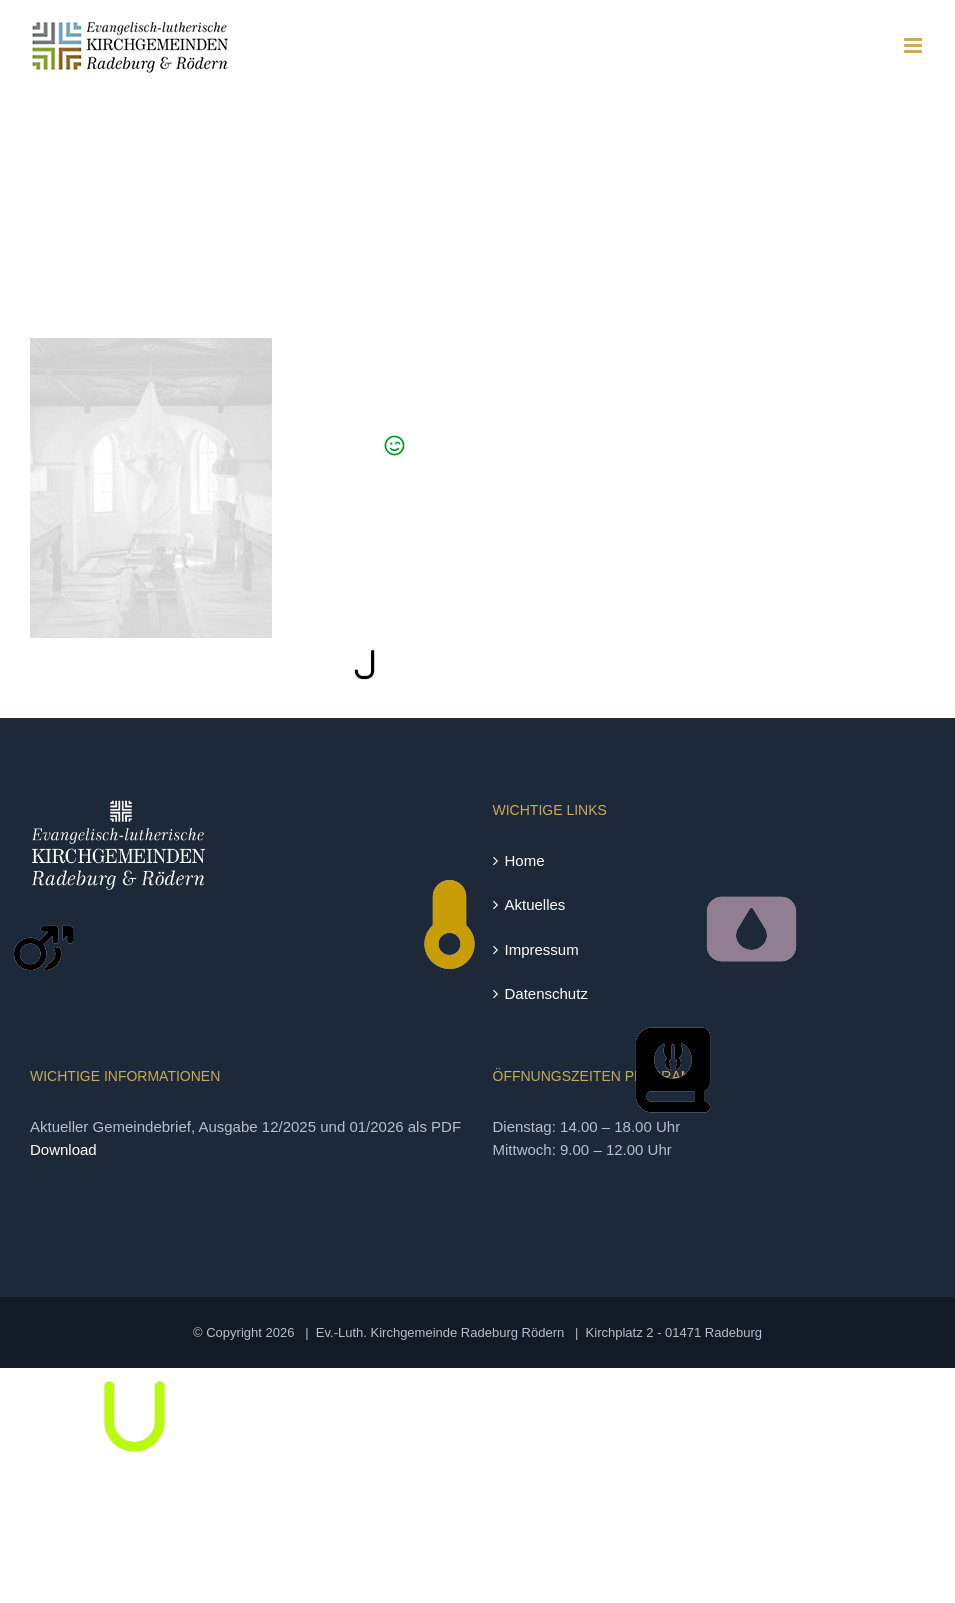  What do you see at coordinates (364, 664) in the screenshot?
I see `represents the letter J in text formatting or typography` at bounding box center [364, 664].